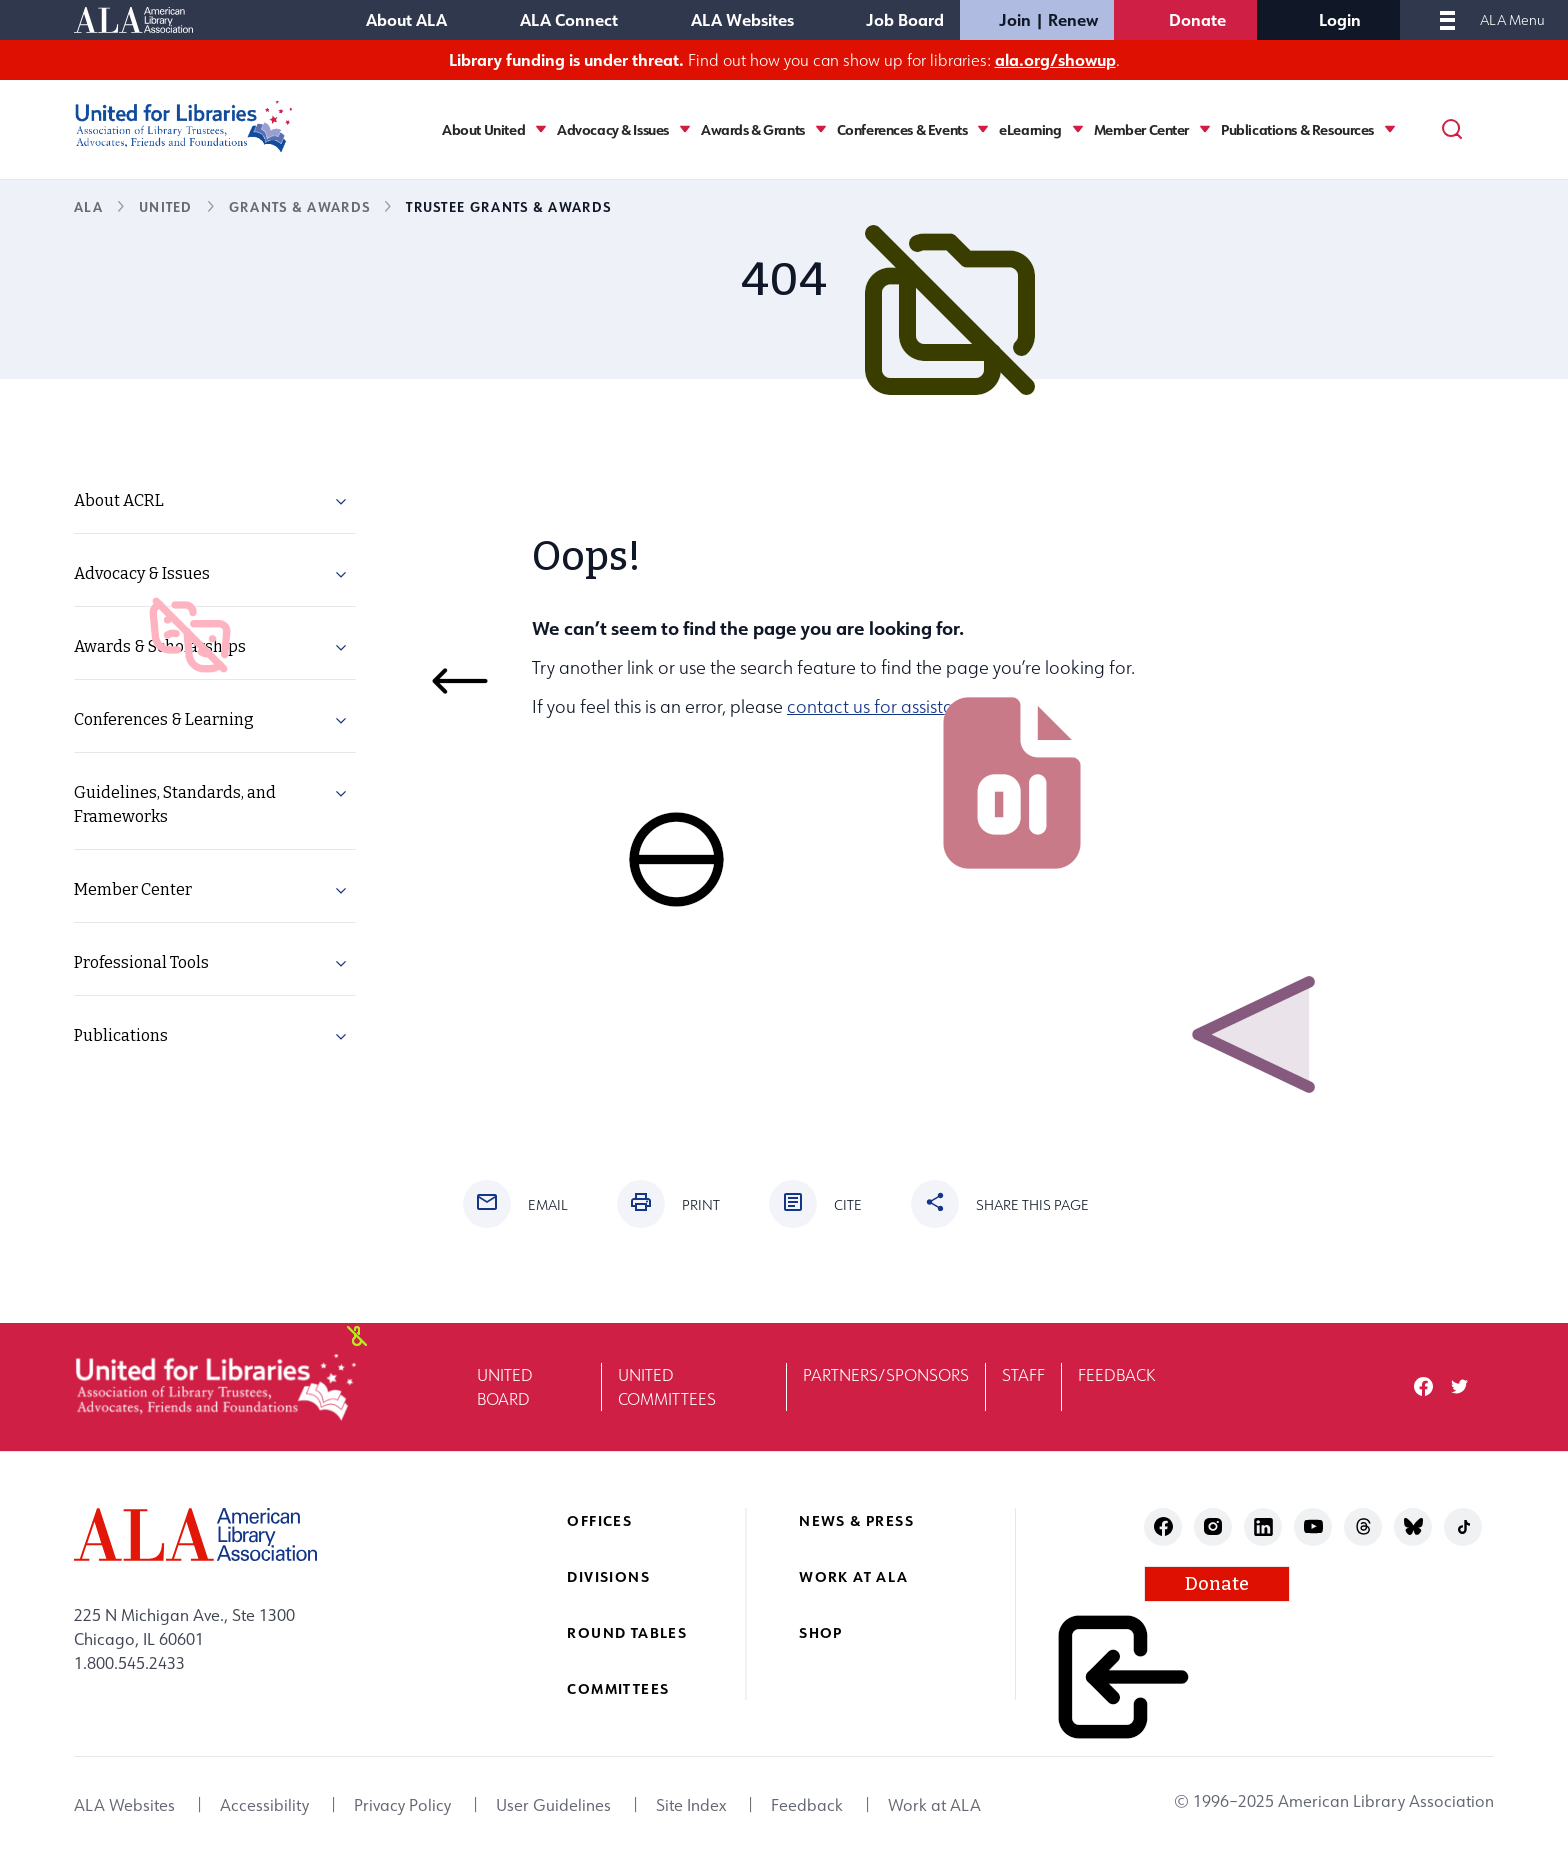 This screenshot has height=1857, width=1568. What do you see at coordinates (676, 859) in the screenshot?
I see `toggle between light and dark mode` at bounding box center [676, 859].